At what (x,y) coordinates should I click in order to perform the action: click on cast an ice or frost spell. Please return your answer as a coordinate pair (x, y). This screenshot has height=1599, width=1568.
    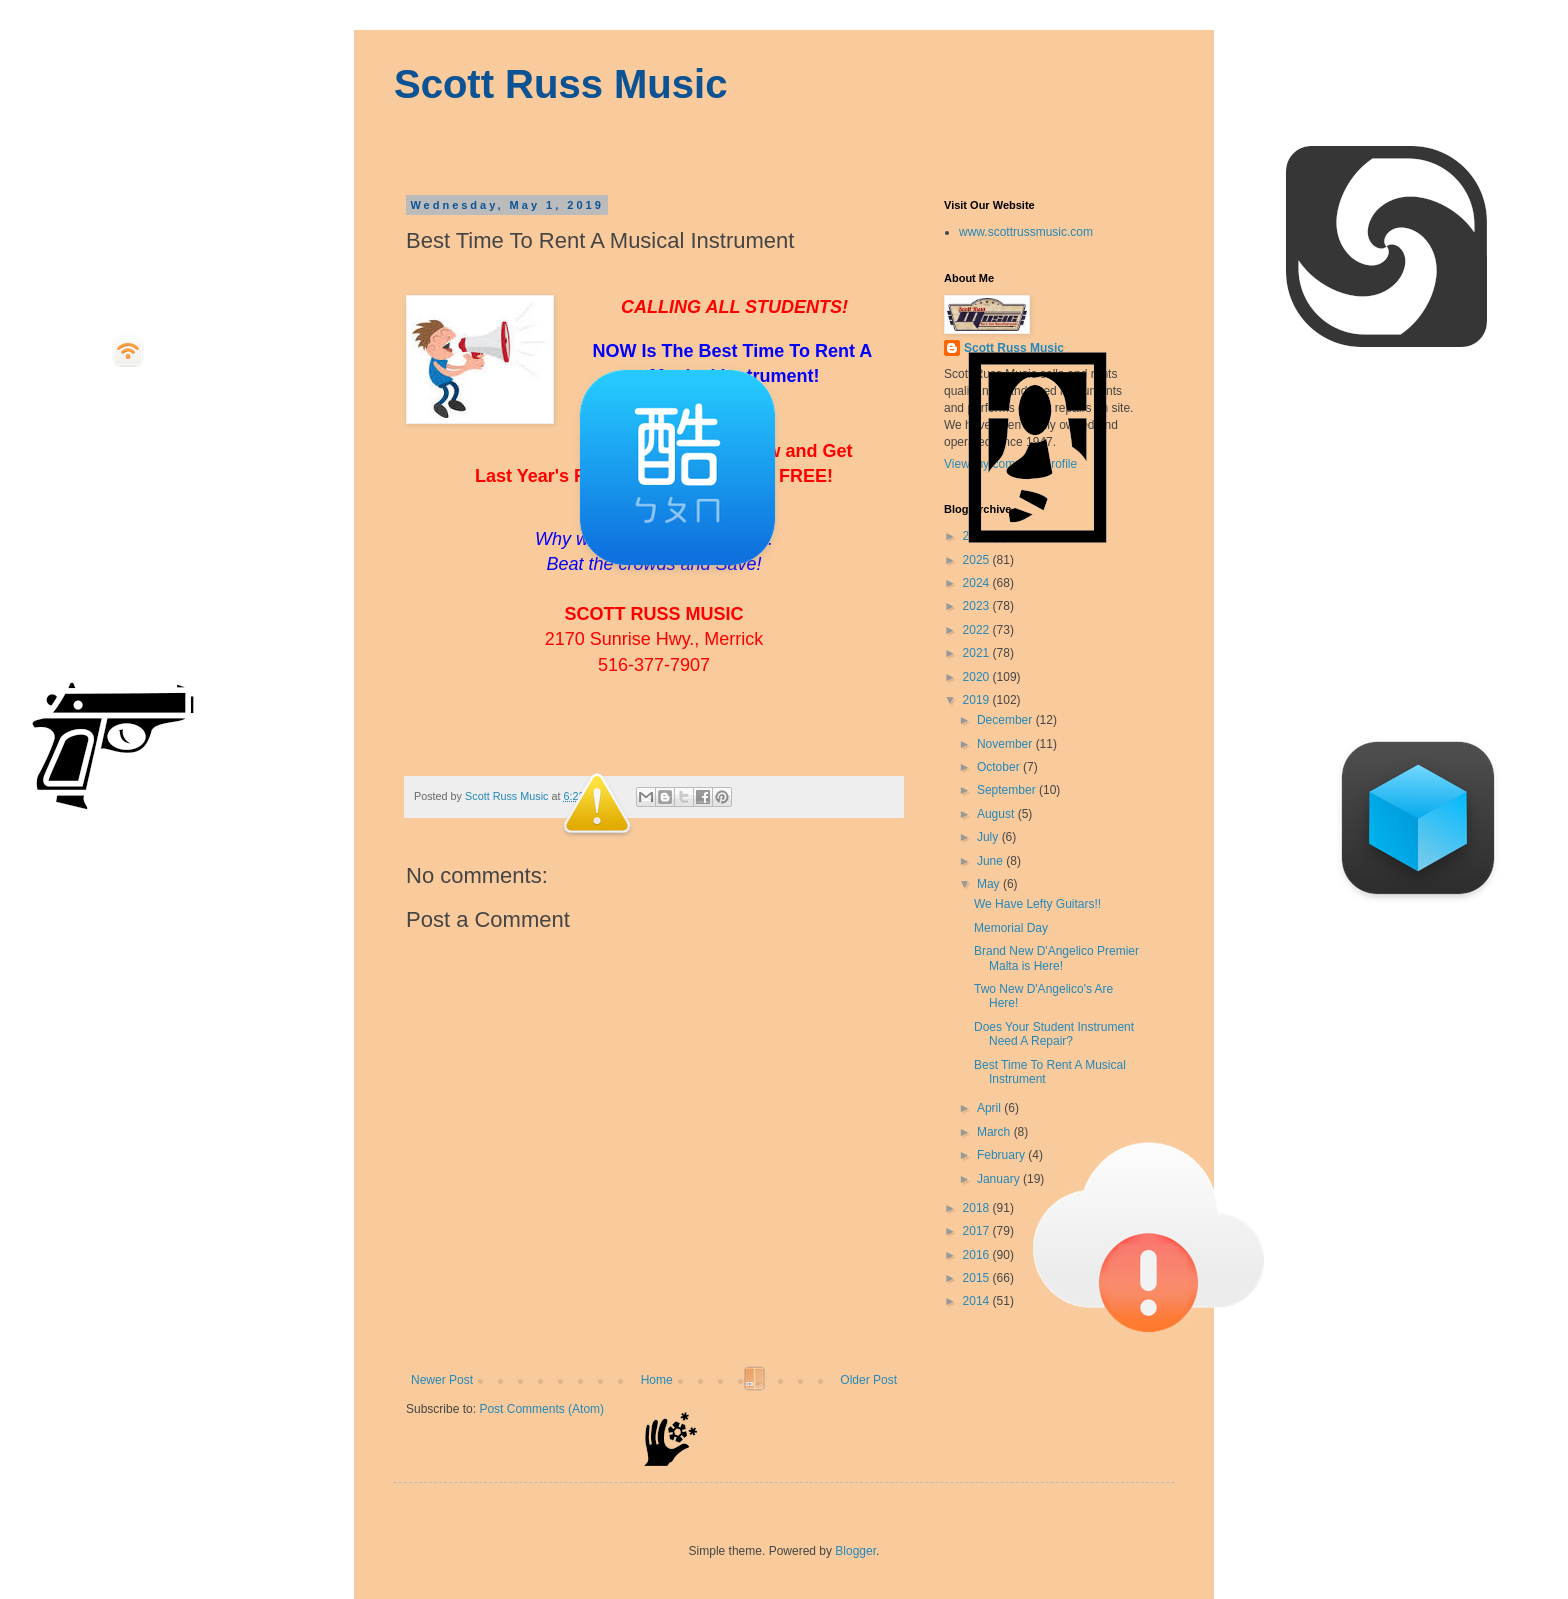
    Looking at the image, I should click on (671, 1439).